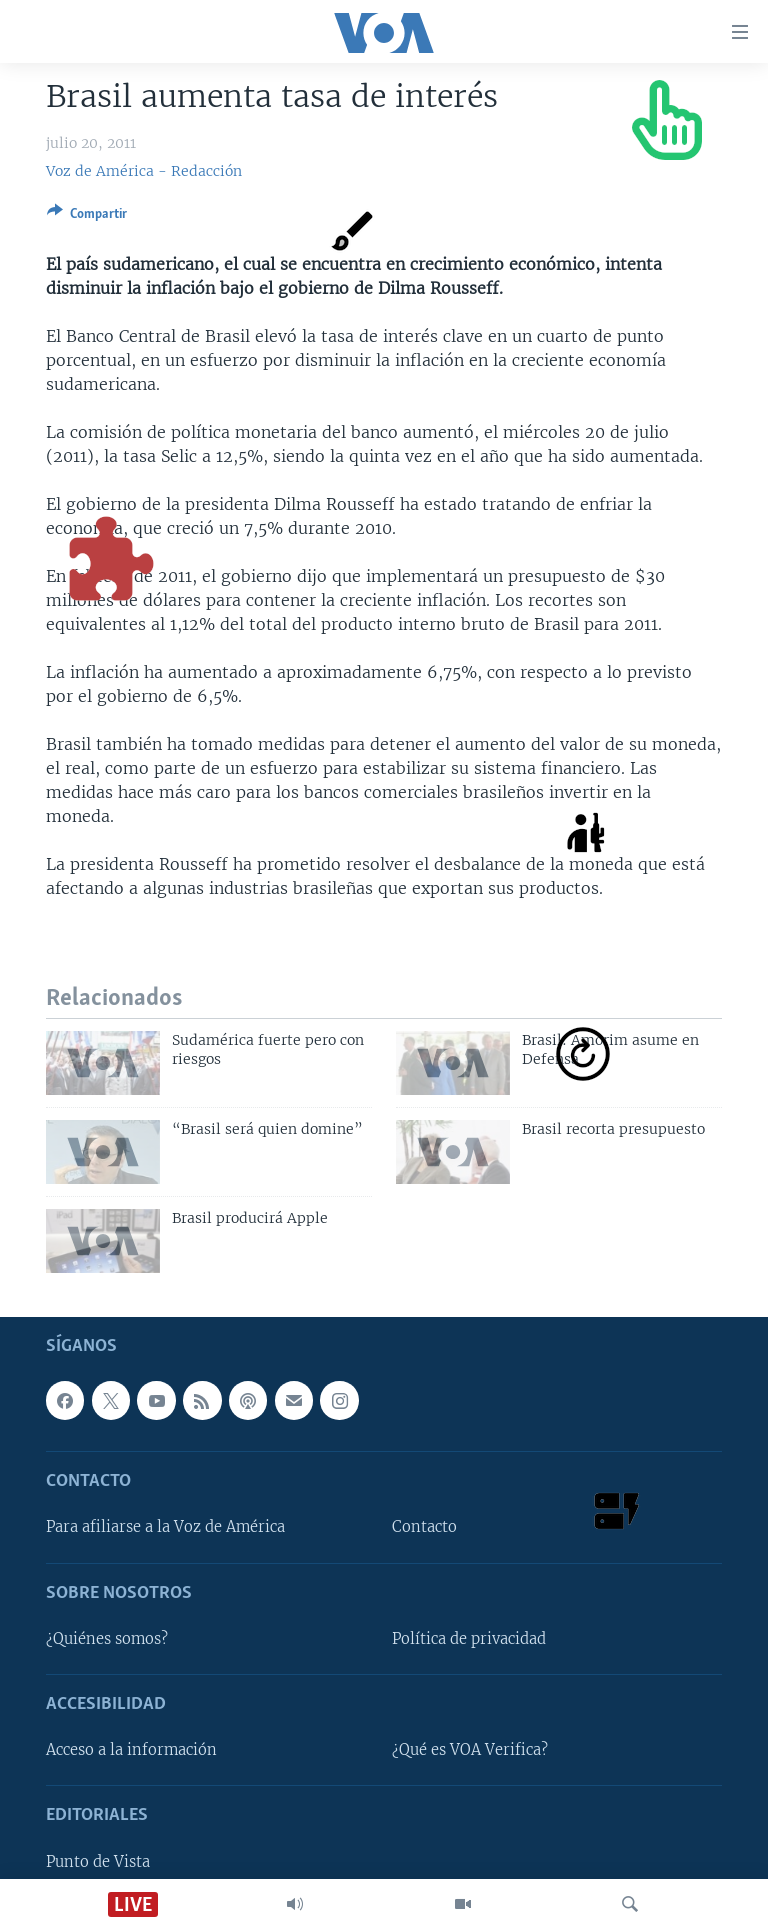 This screenshot has height=1929, width=768. What do you see at coordinates (111, 558) in the screenshot?
I see `access plugins or extensions` at bounding box center [111, 558].